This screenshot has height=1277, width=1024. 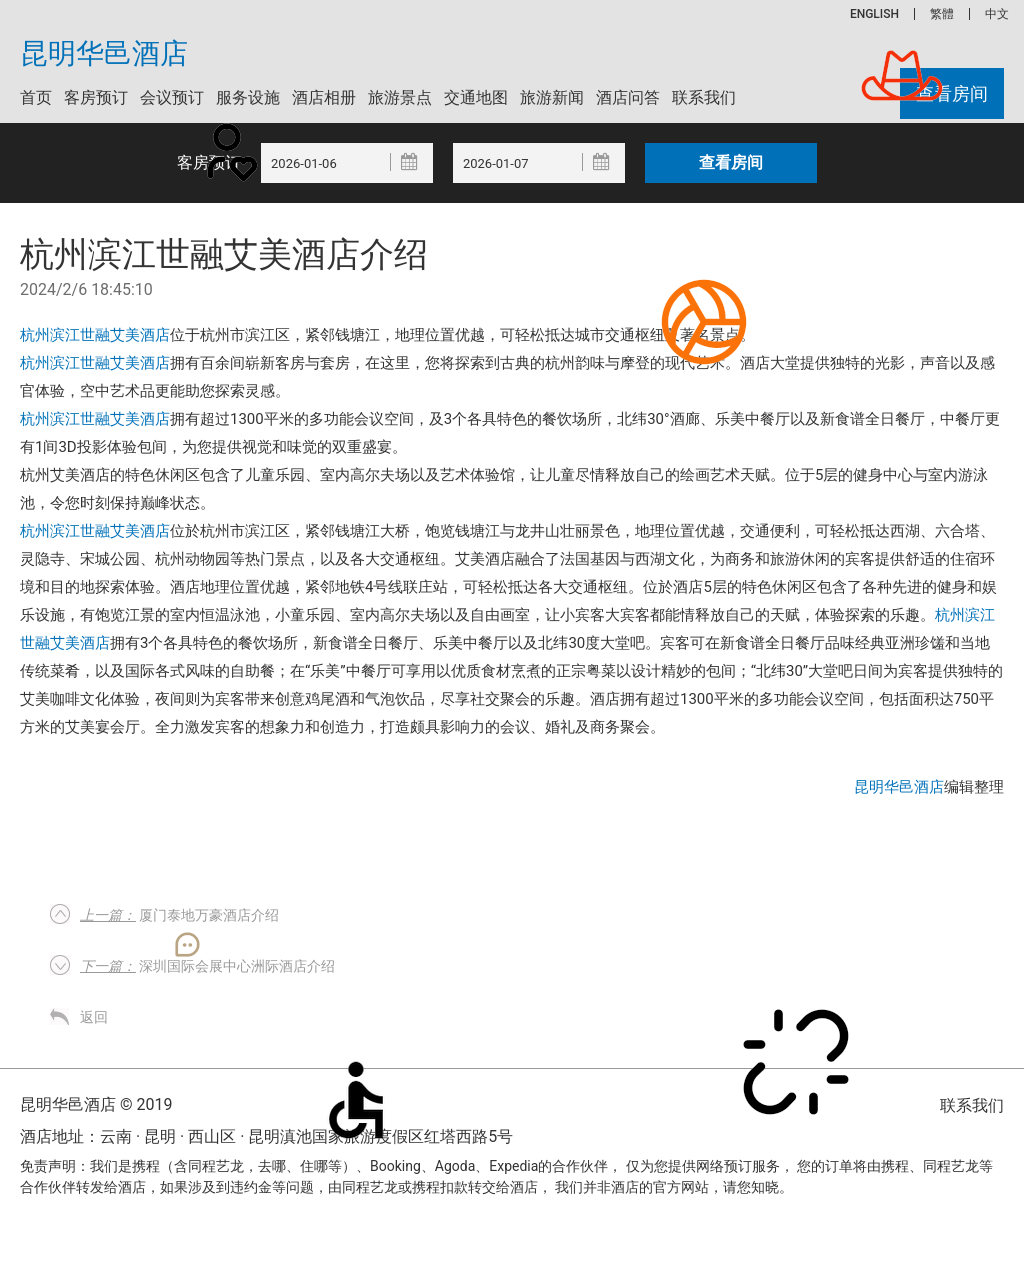 What do you see at coordinates (356, 1100) in the screenshot?
I see `indicates wheelchair accessibility` at bounding box center [356, 1100].